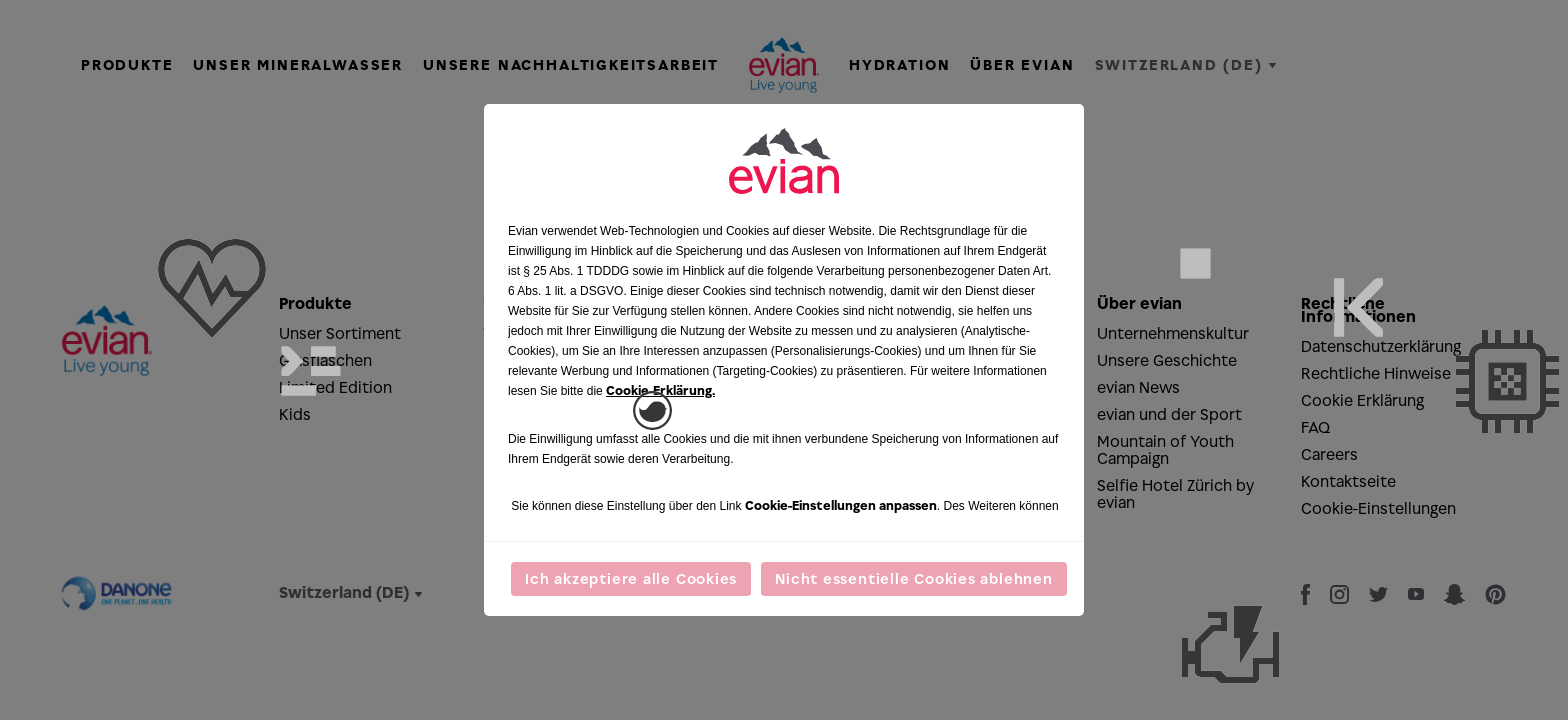  What do you see at coordinates (1358, 307) in the screenshot?
I see `go to first item in a list or sequence (right-to-left layout)` at bounding box center [1358, 307].